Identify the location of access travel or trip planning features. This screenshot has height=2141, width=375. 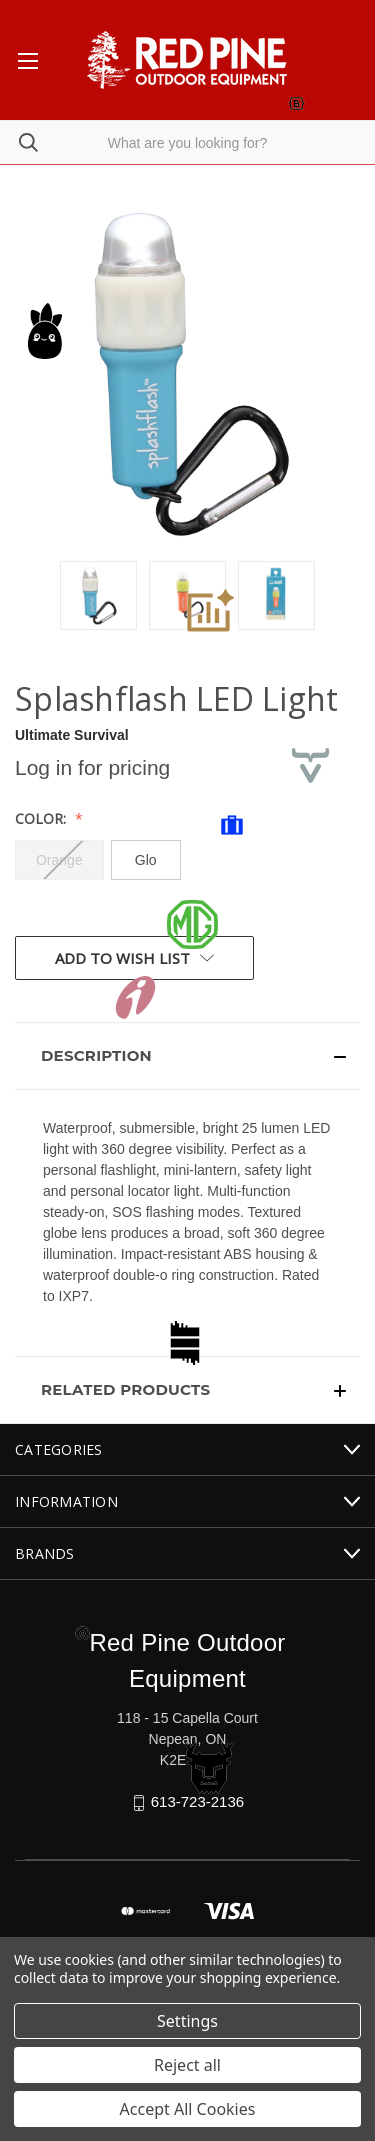
(232, 825).